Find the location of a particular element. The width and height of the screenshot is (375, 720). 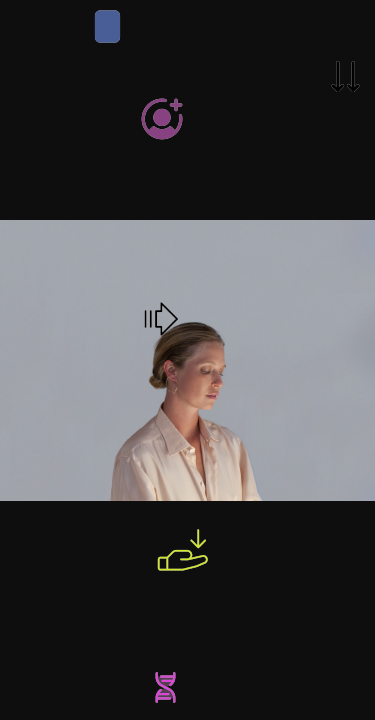

switch to portrait orientation is located at coordinates (107, 26).